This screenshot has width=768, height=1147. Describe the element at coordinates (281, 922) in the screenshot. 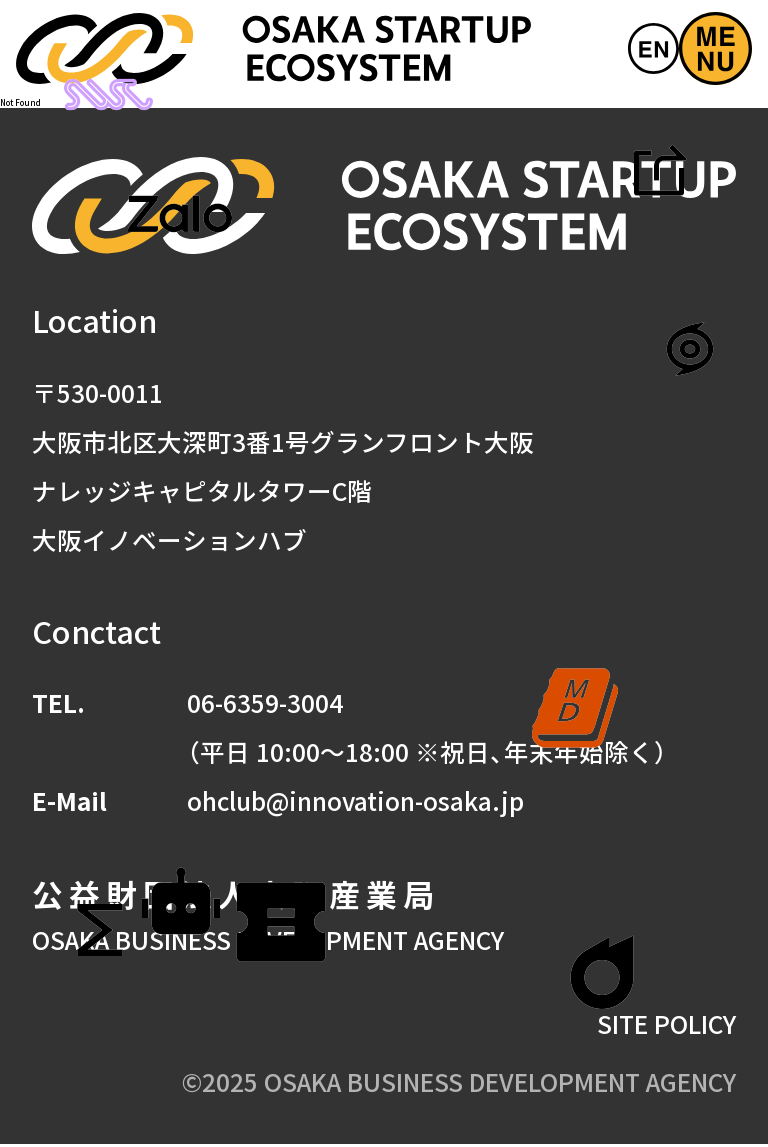

I see `view available coupons or discounts` at that location.